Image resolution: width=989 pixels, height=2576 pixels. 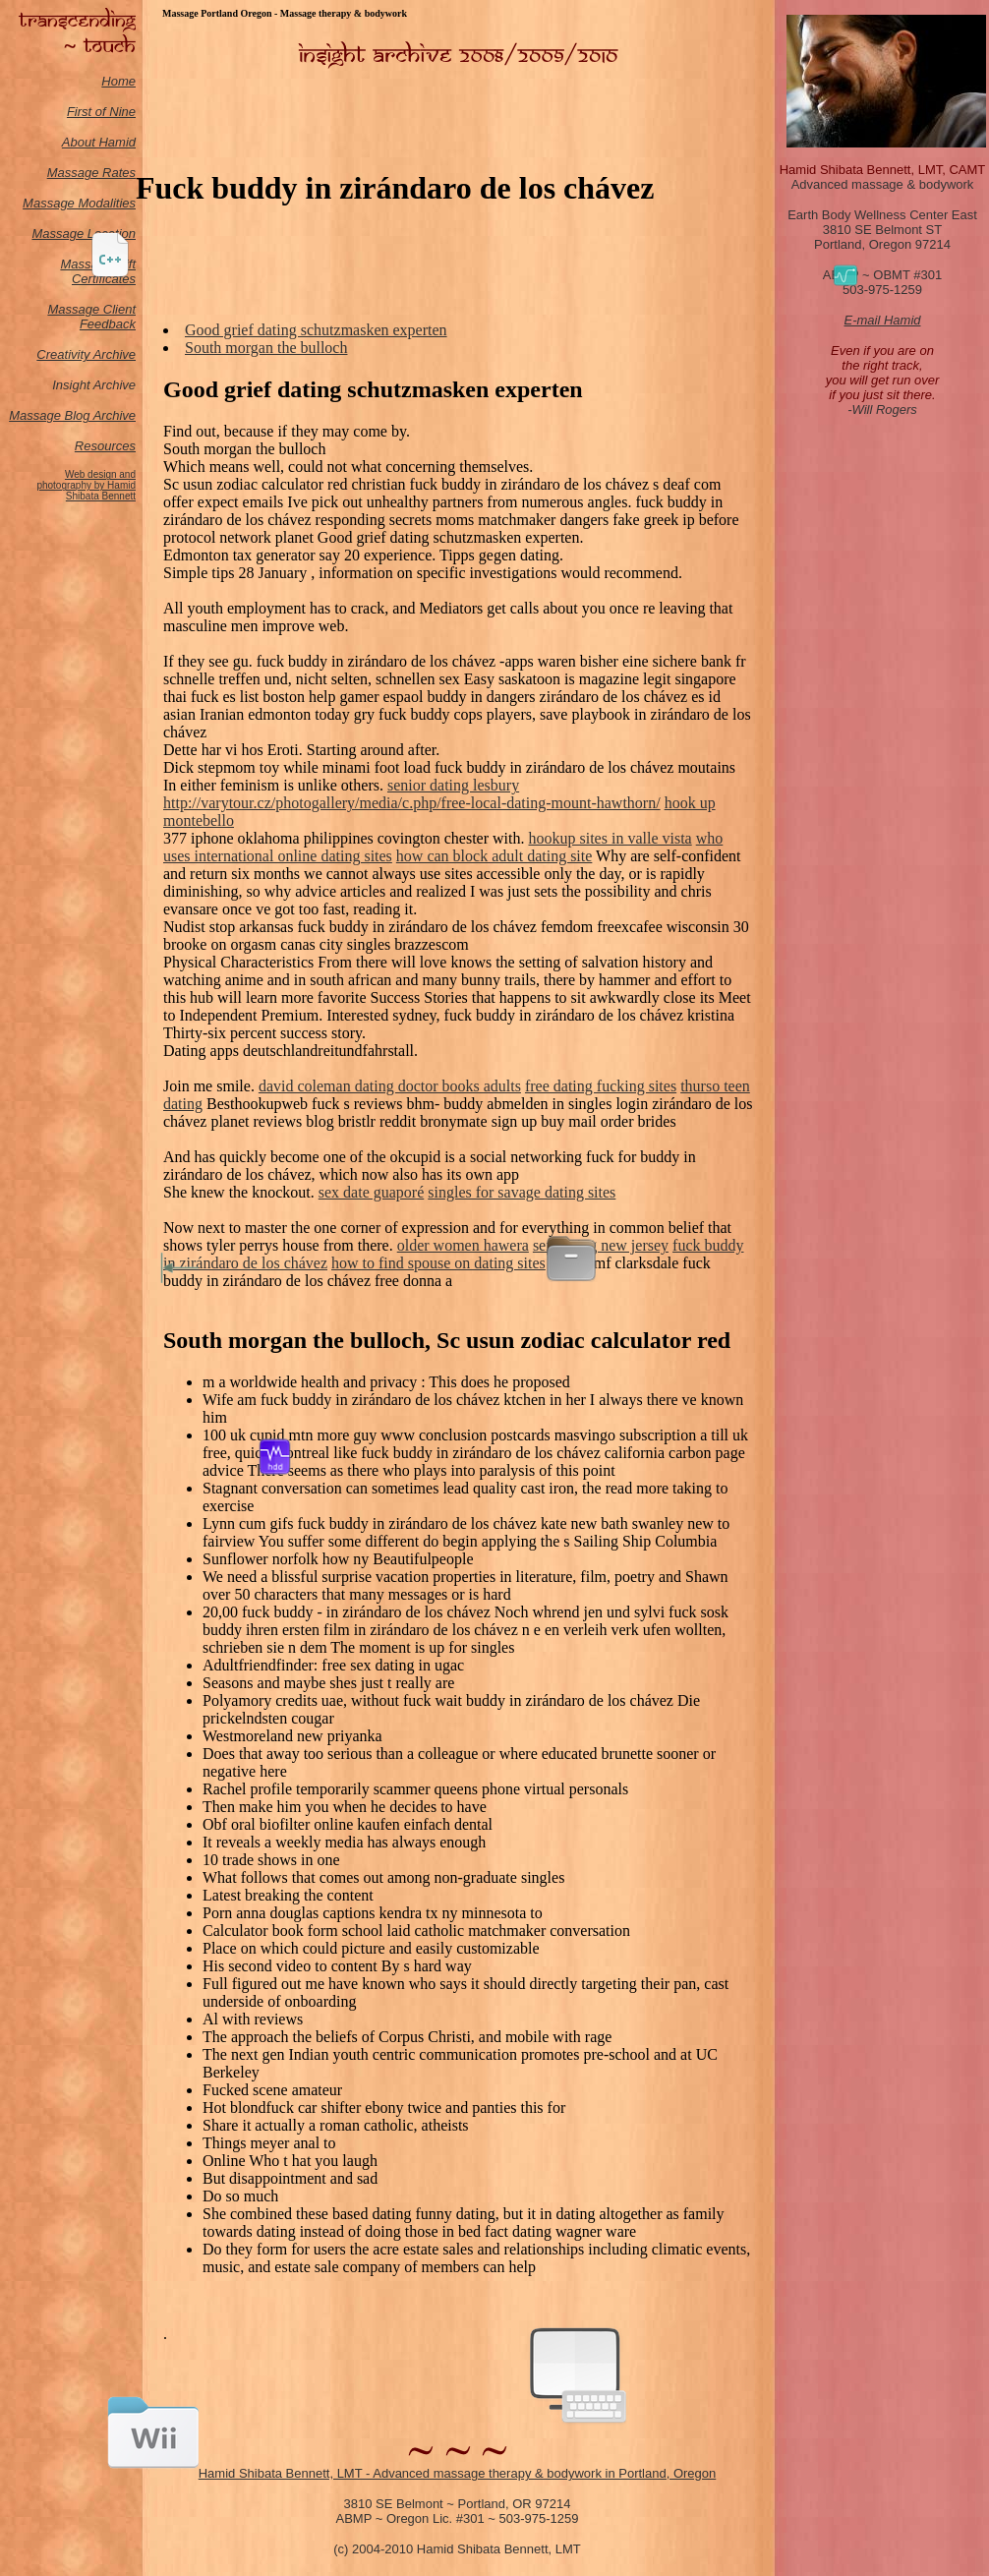 What do you see at coordinates (152, 2434) in the screenshot?
I see `folder for nintendo wii related files and games` at bounding box center [152, 2434].